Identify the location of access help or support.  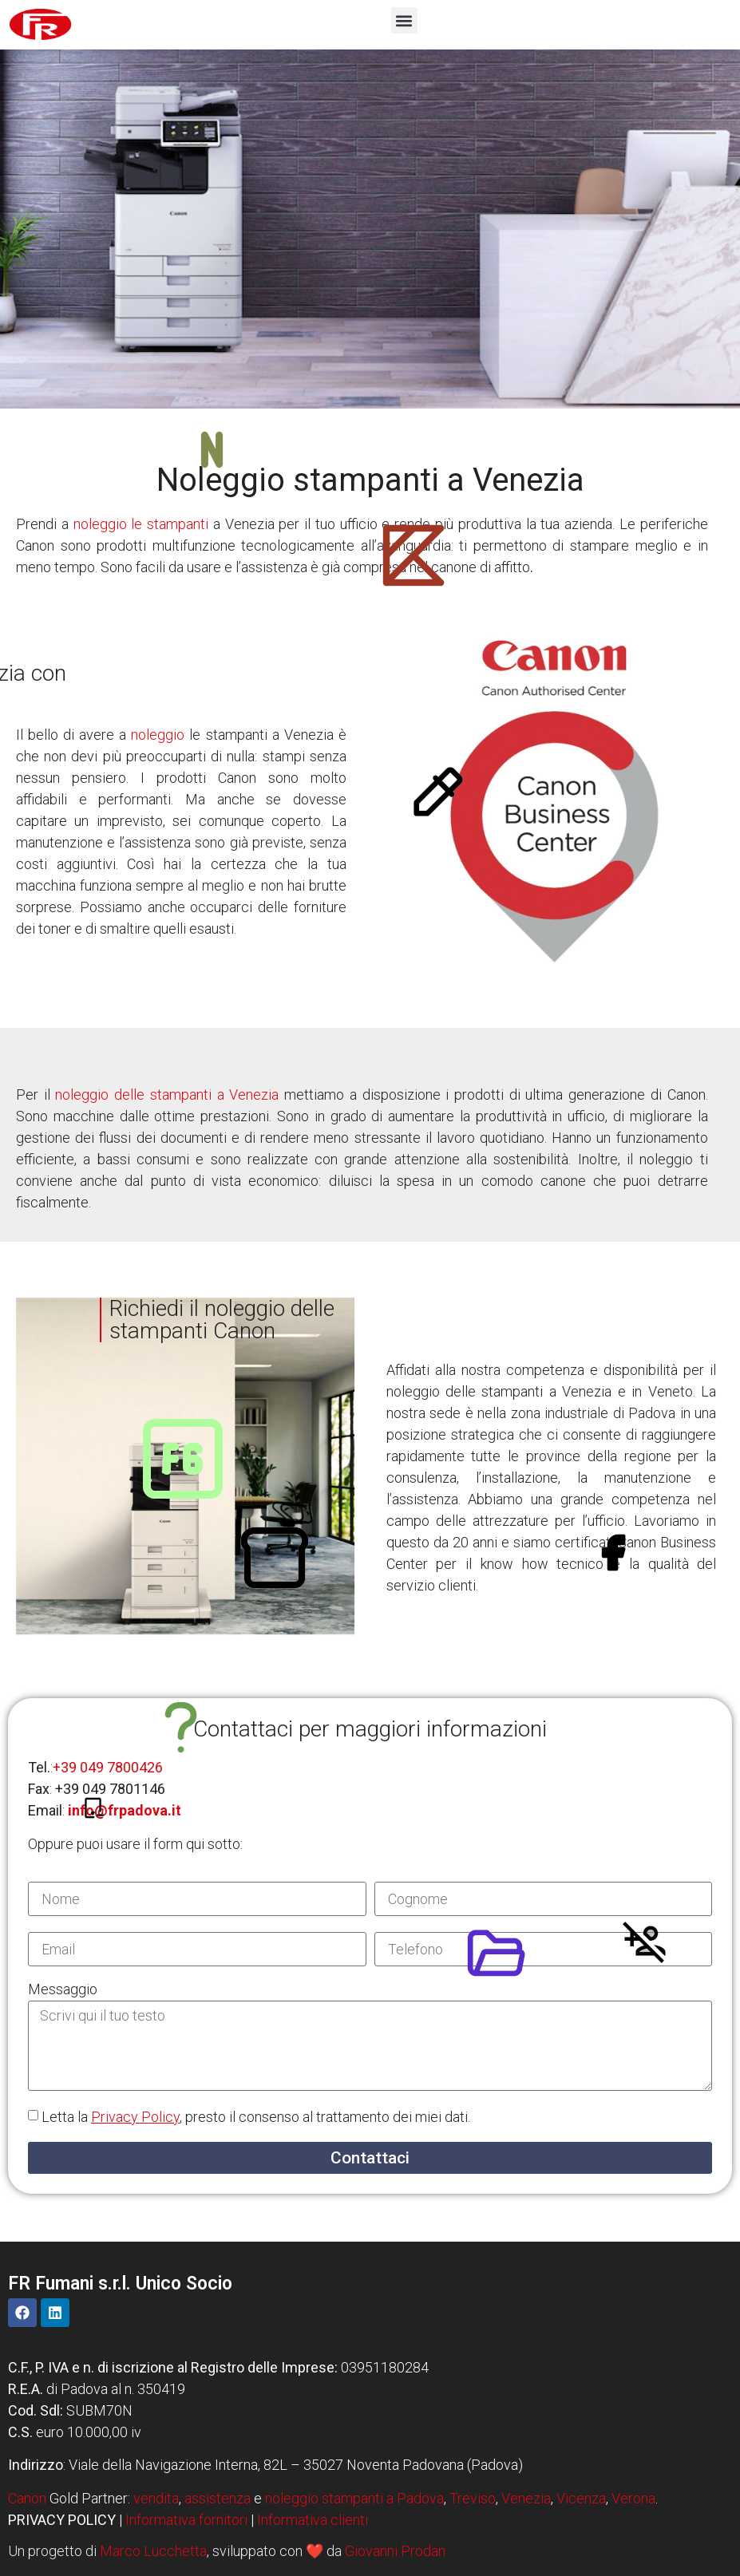
(180, 1727).